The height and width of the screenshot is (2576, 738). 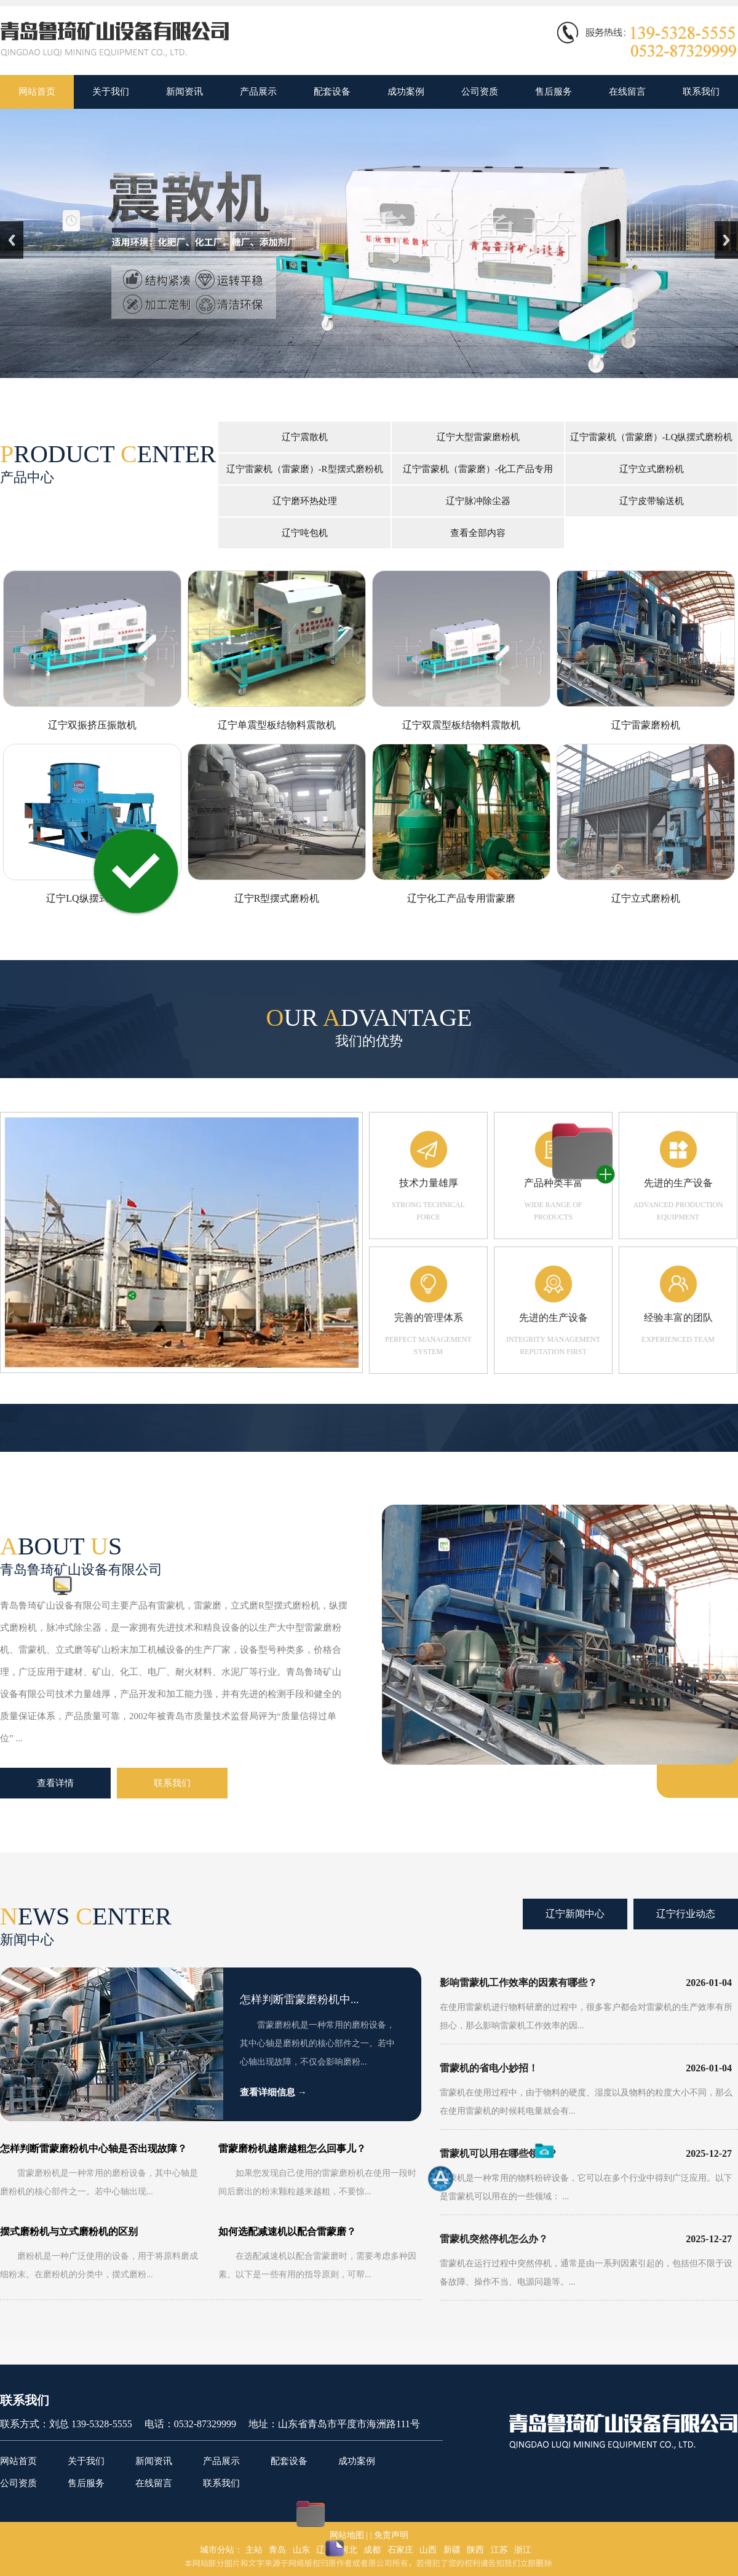 I want to click on image is currently loading, so click(x=71, y=221).